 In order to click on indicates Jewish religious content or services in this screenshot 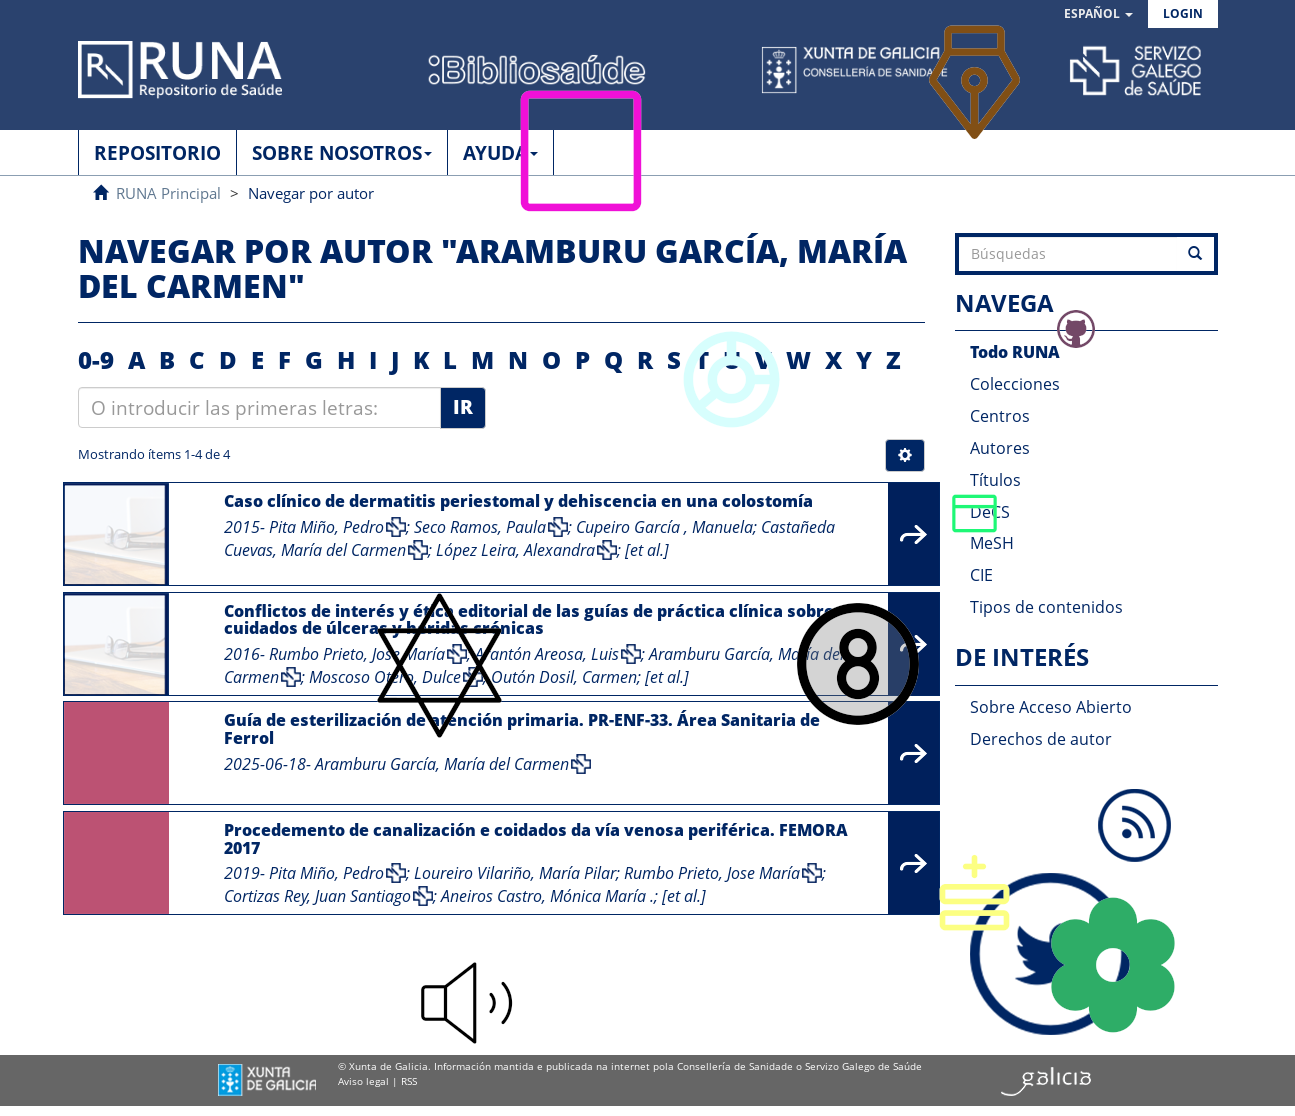, I will do `click(439, 665)`.